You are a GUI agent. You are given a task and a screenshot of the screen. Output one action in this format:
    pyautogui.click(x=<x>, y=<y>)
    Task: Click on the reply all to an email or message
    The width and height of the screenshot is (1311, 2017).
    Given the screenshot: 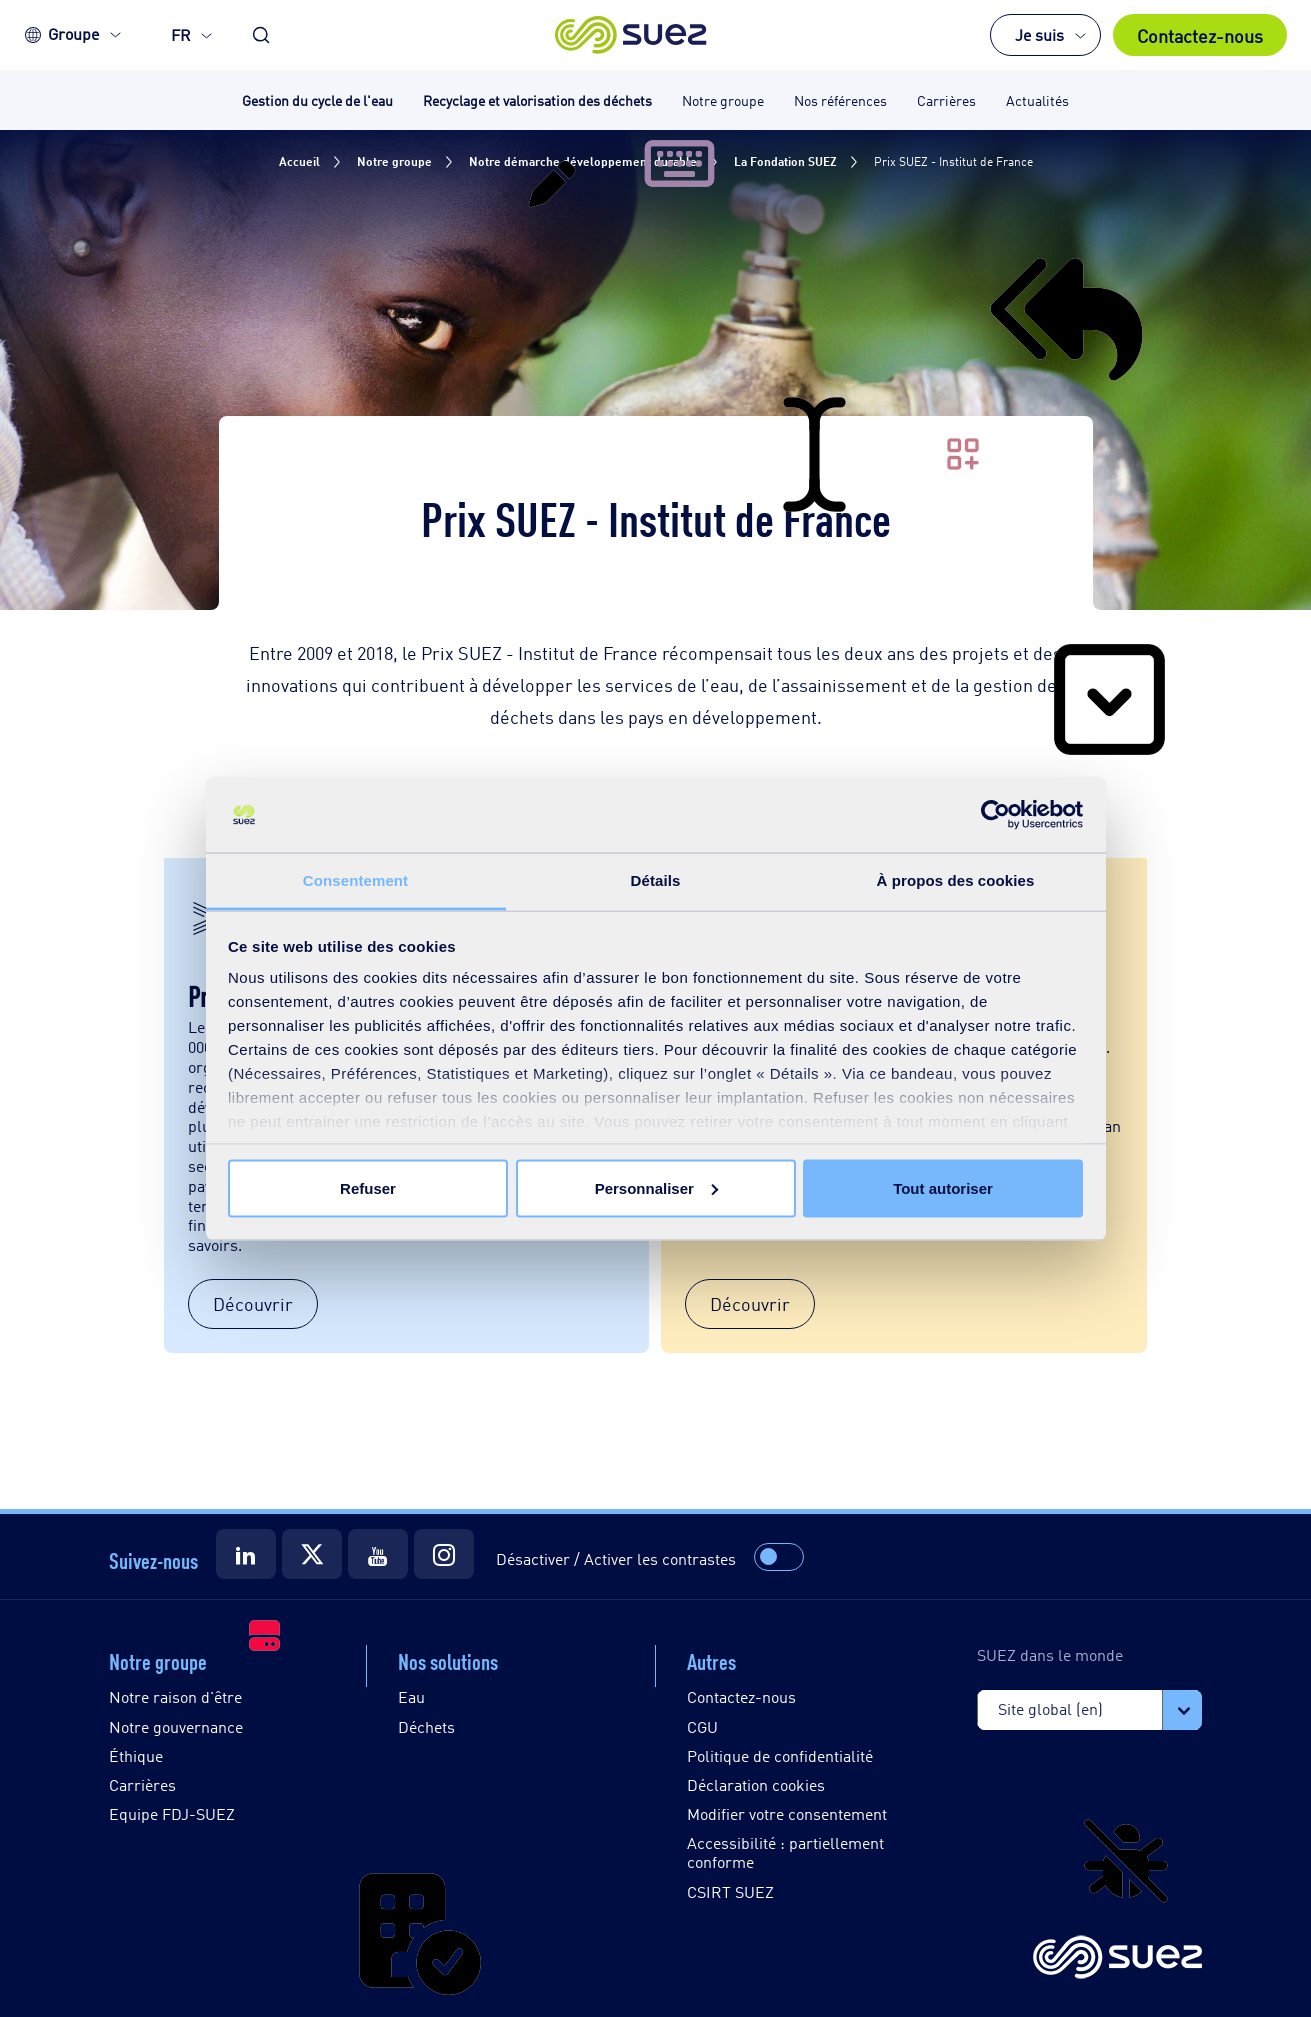 What is the action you would take?
    pyautogui.click(x=1066, y=321)
    